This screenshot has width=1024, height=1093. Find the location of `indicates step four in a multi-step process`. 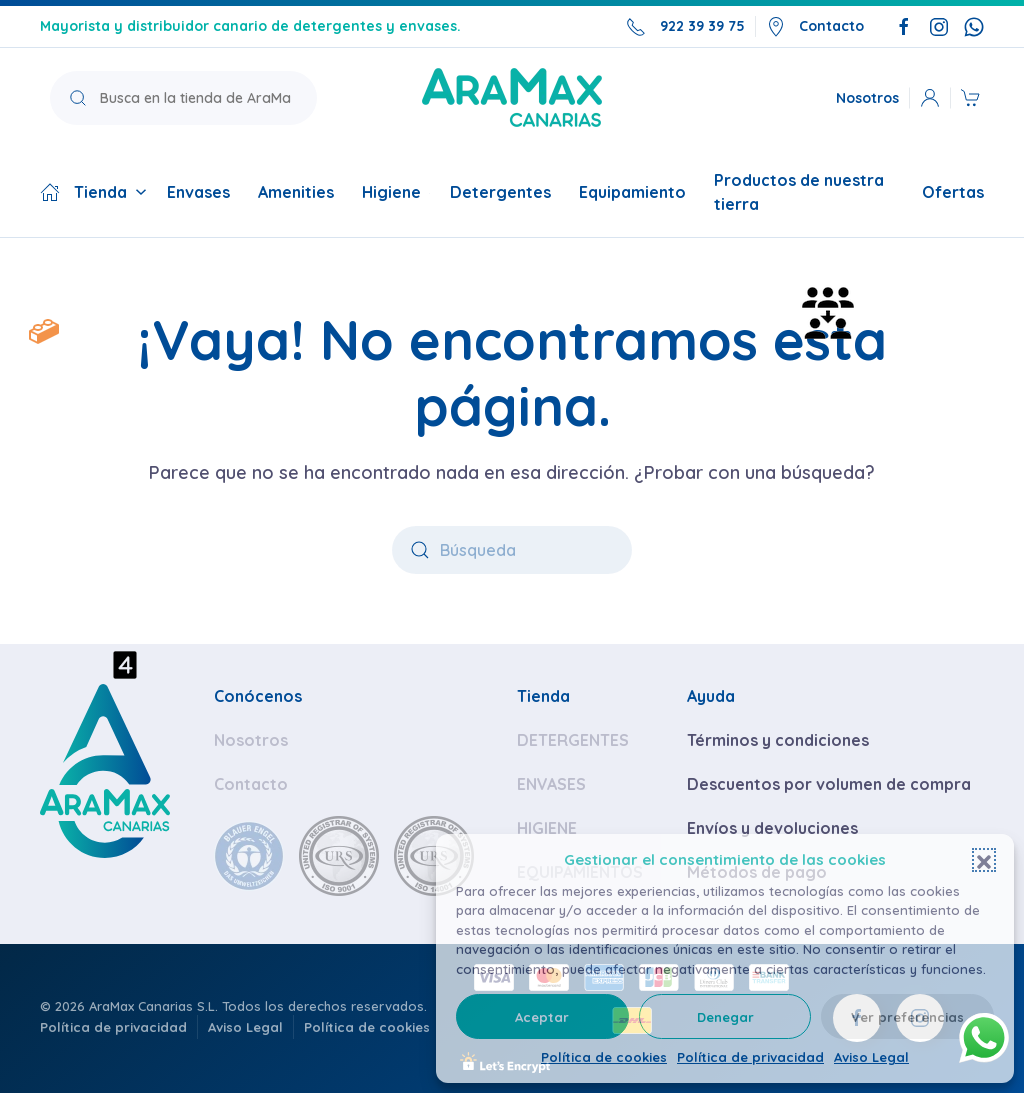

indicates step four in a multi-step process is located at coordinates (125, 665).